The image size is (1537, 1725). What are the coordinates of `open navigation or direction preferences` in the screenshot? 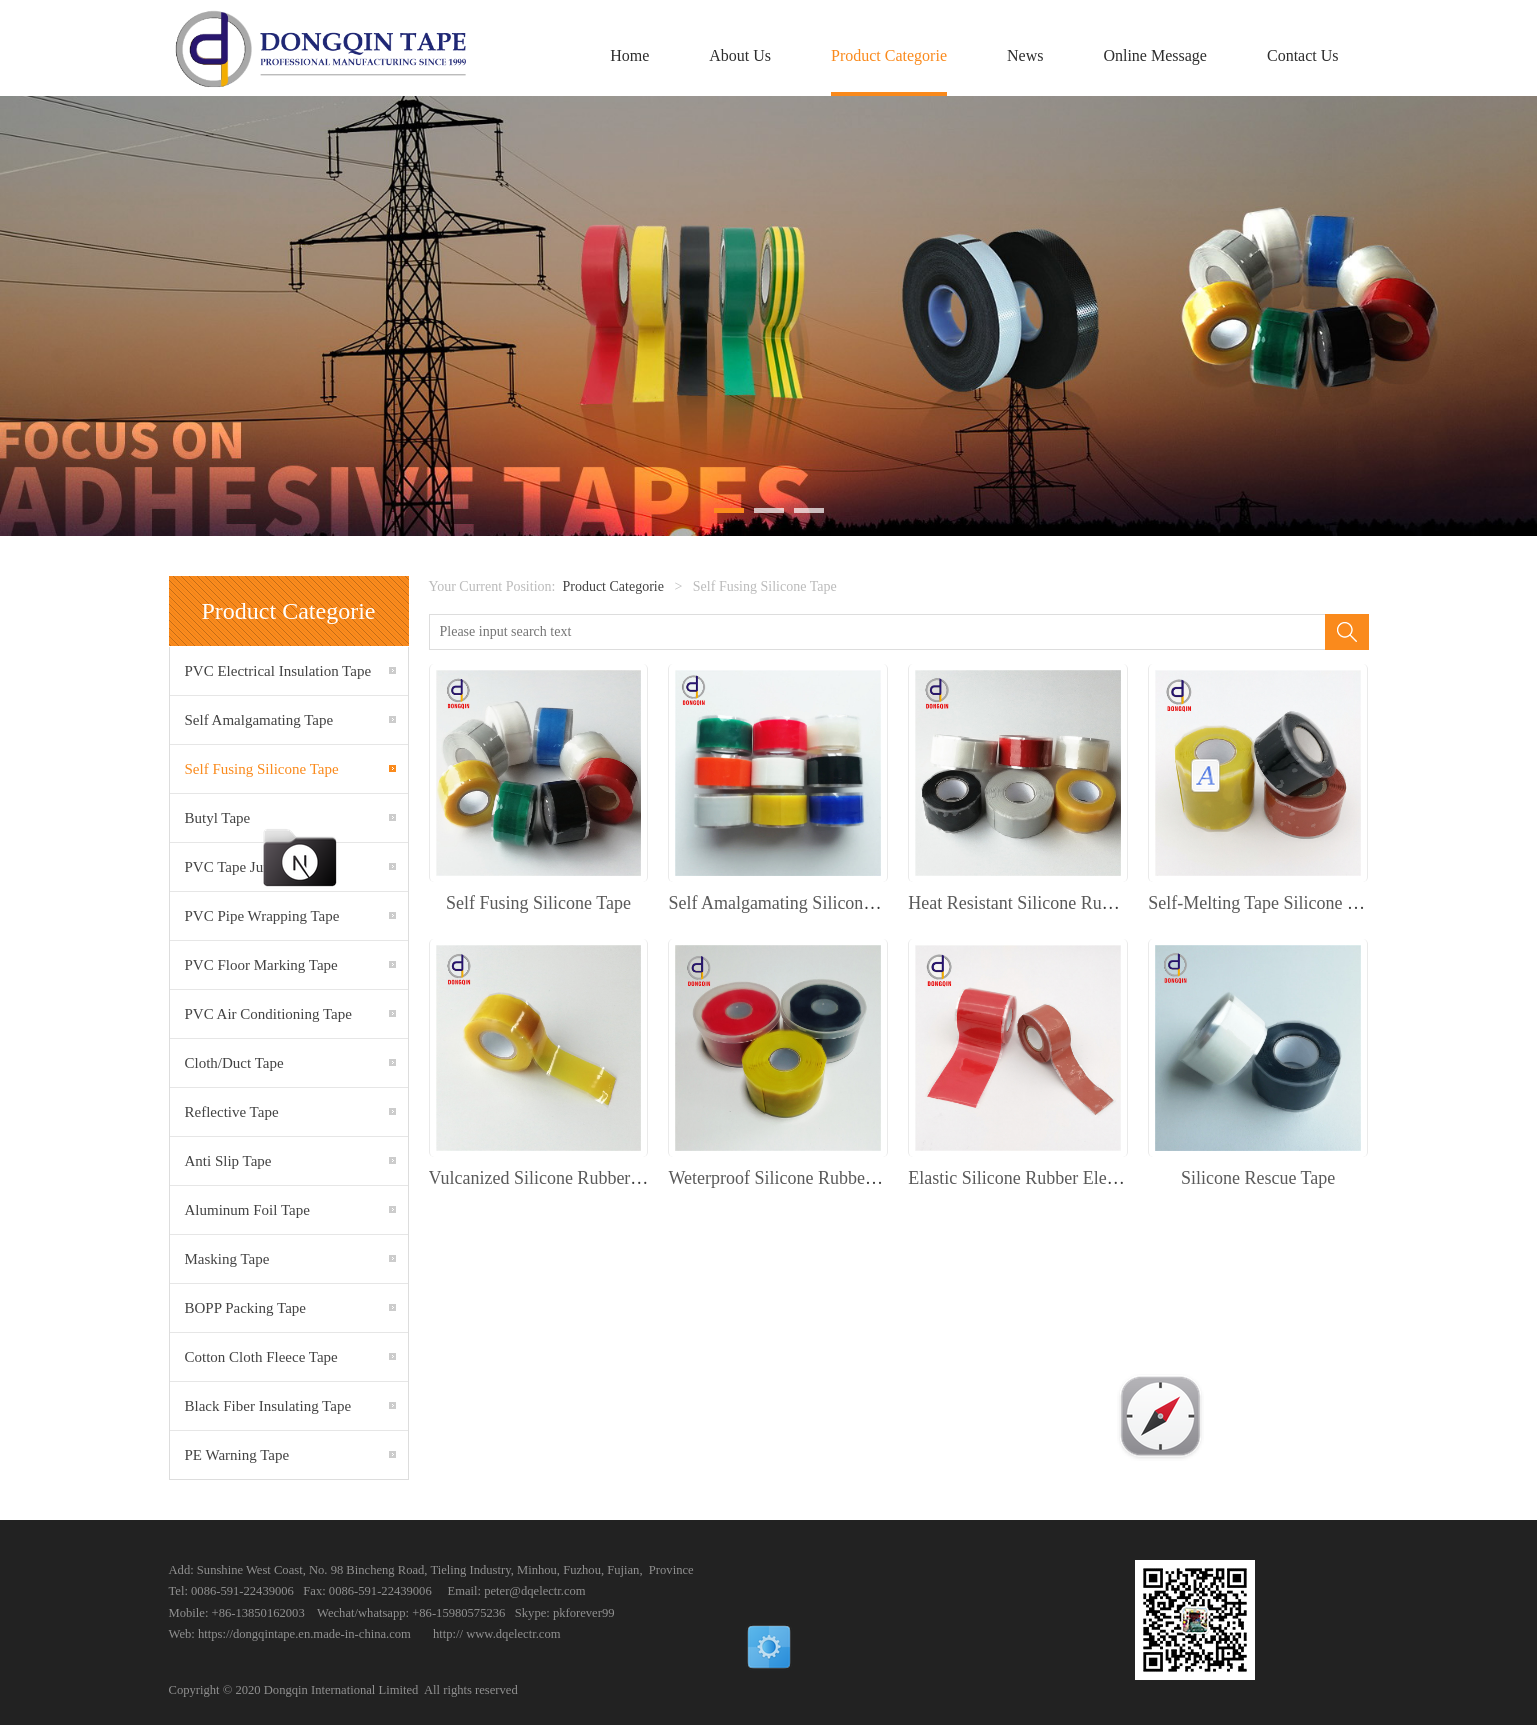 It's located at (1160, 1417).